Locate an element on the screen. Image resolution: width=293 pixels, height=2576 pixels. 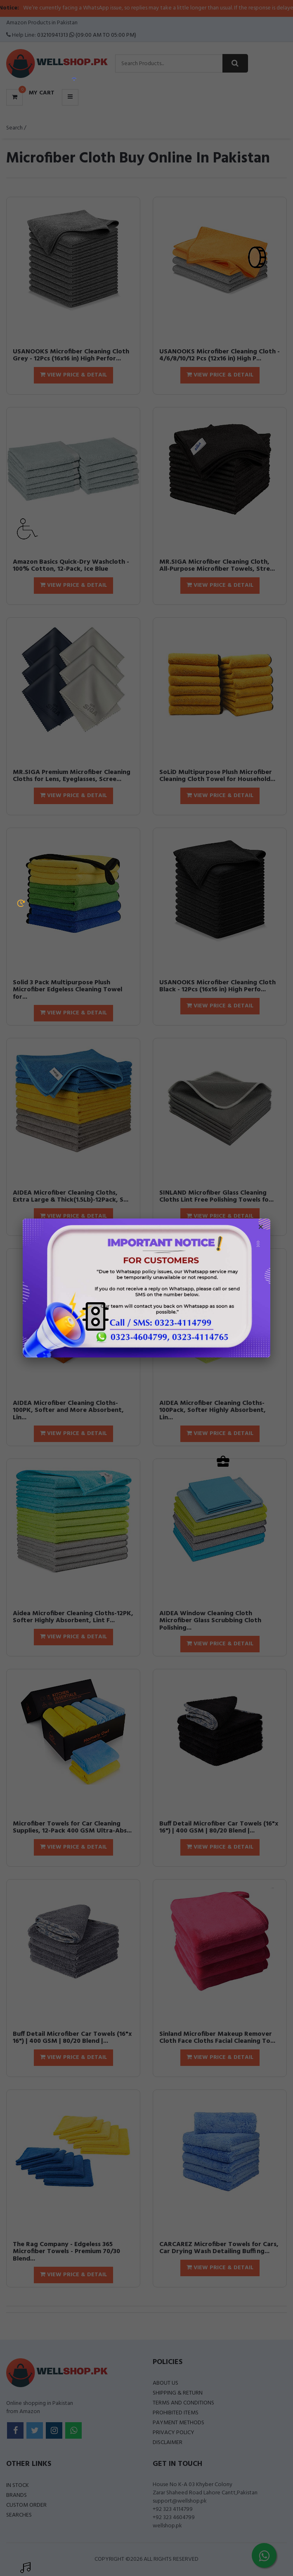
access music or audio library is located at coordinates (26, 2568).